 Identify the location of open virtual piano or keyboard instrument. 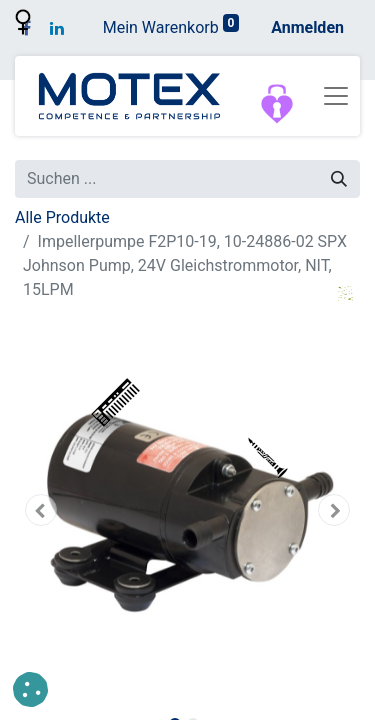
(115, 402).